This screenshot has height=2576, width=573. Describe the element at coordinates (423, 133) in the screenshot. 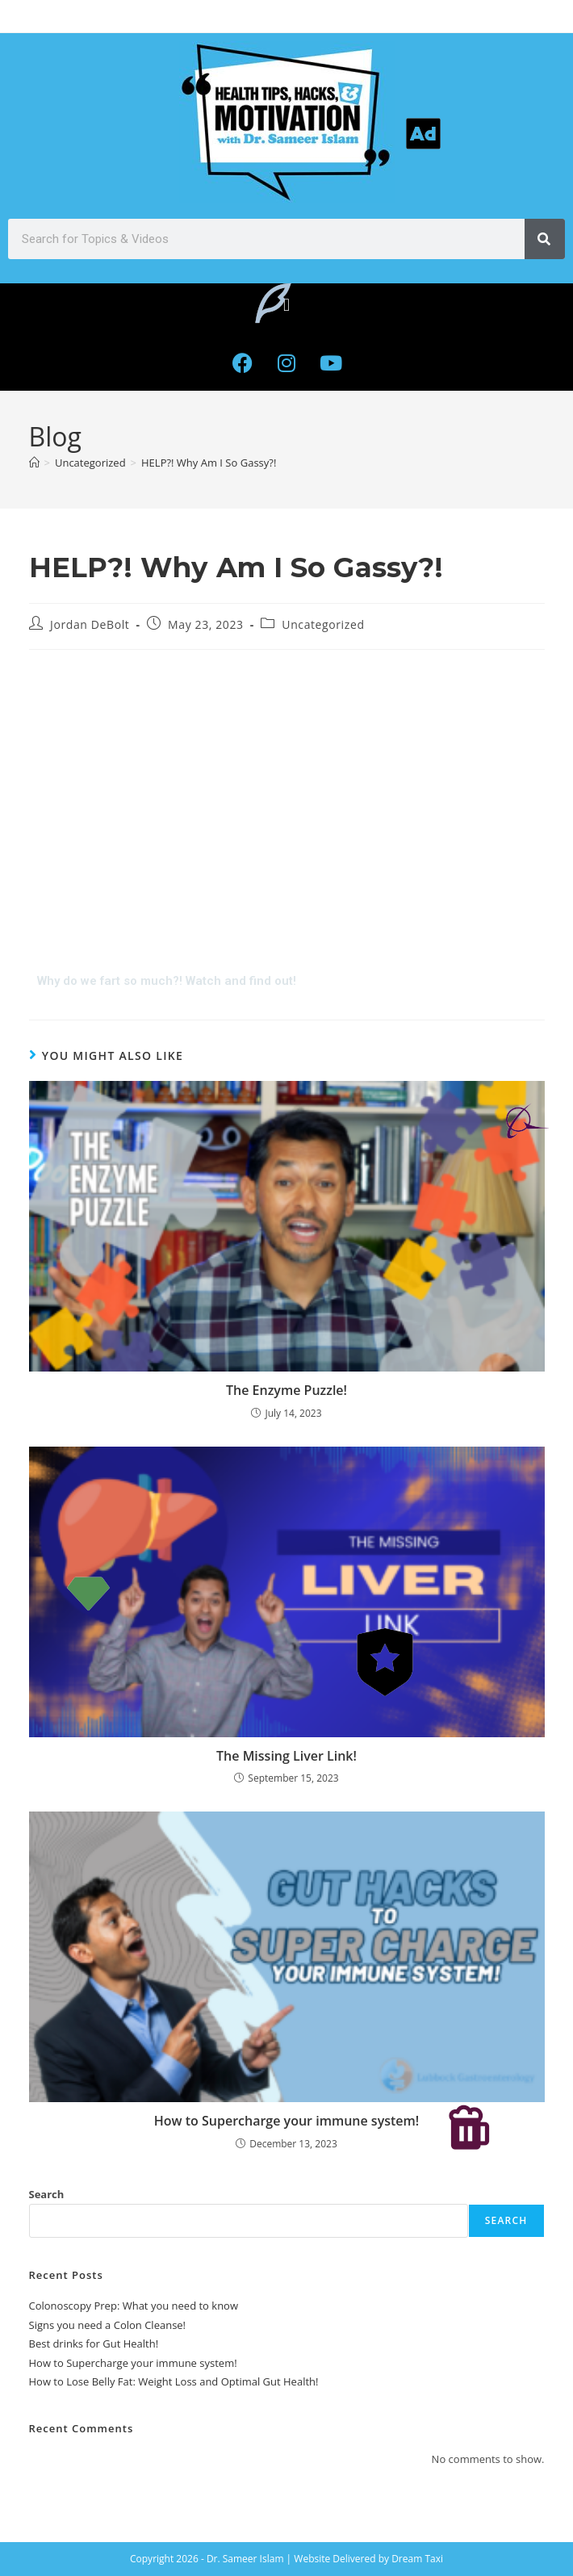

I see `indicates sponsored or promotional content` at that location.